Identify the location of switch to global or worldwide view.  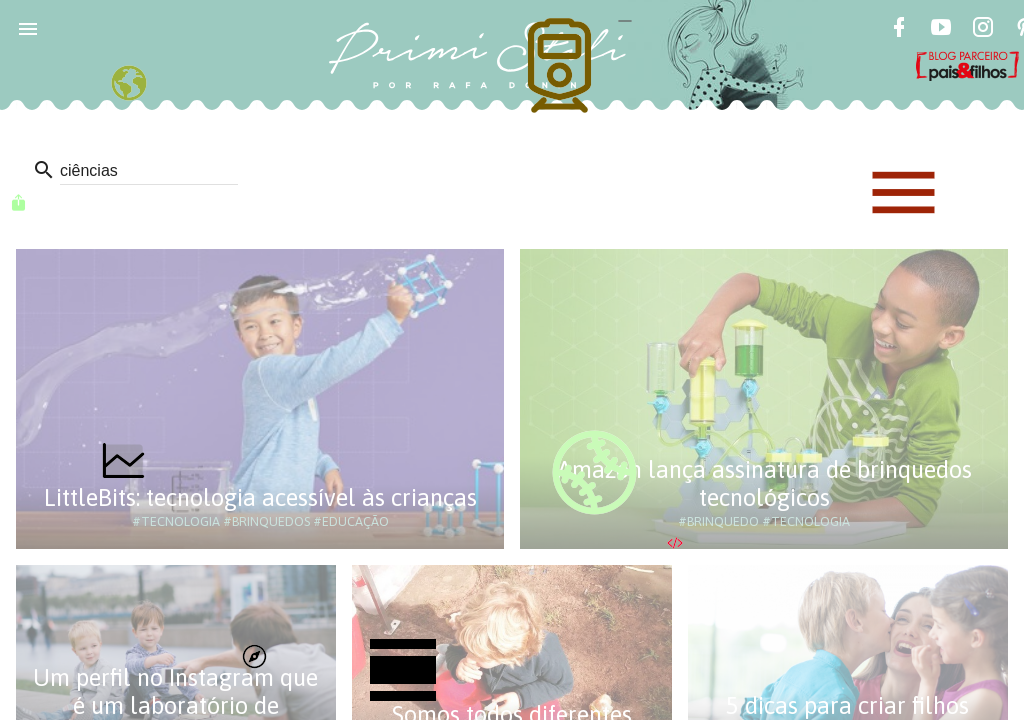
(129, 83).